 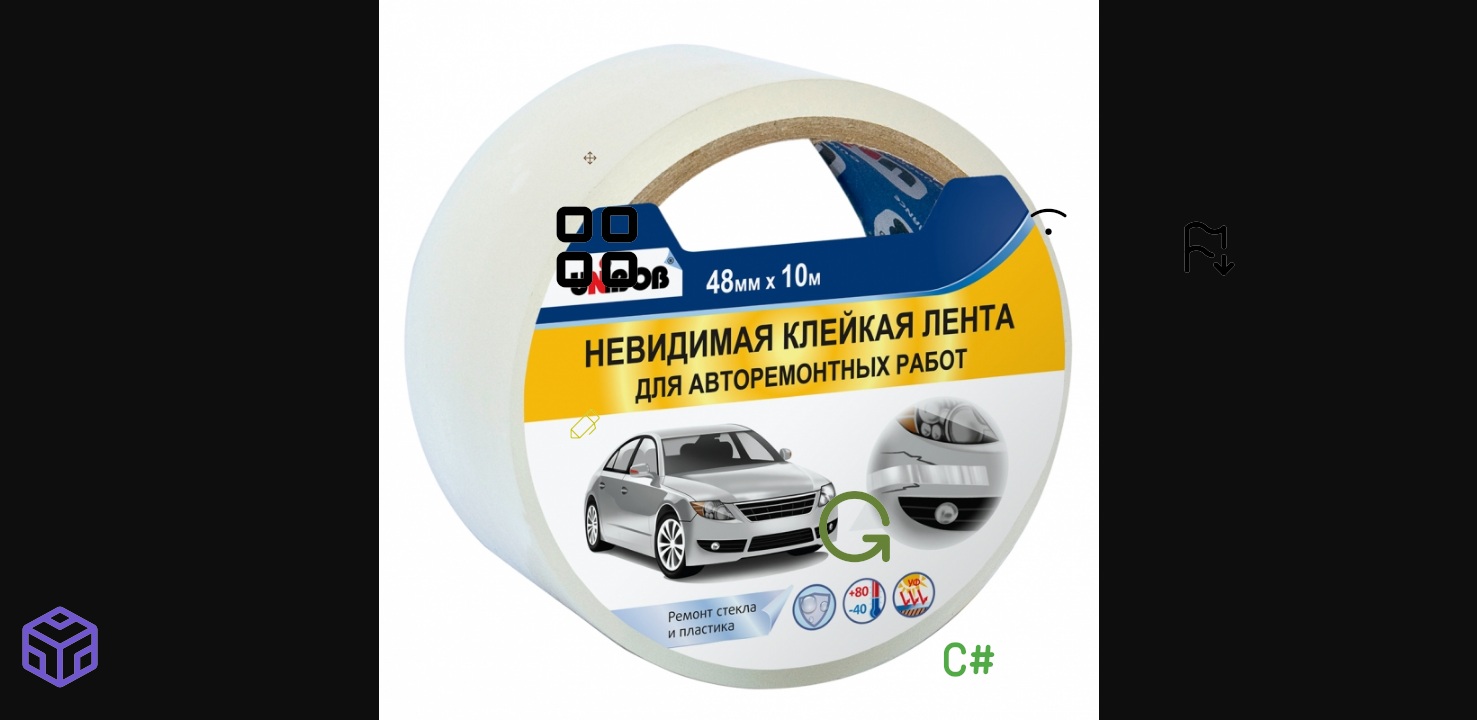 What do you see at coordinates (60, 647) in the screenshot?
I see `open CodeSandbox development environment` at bounding box center [60, 647].